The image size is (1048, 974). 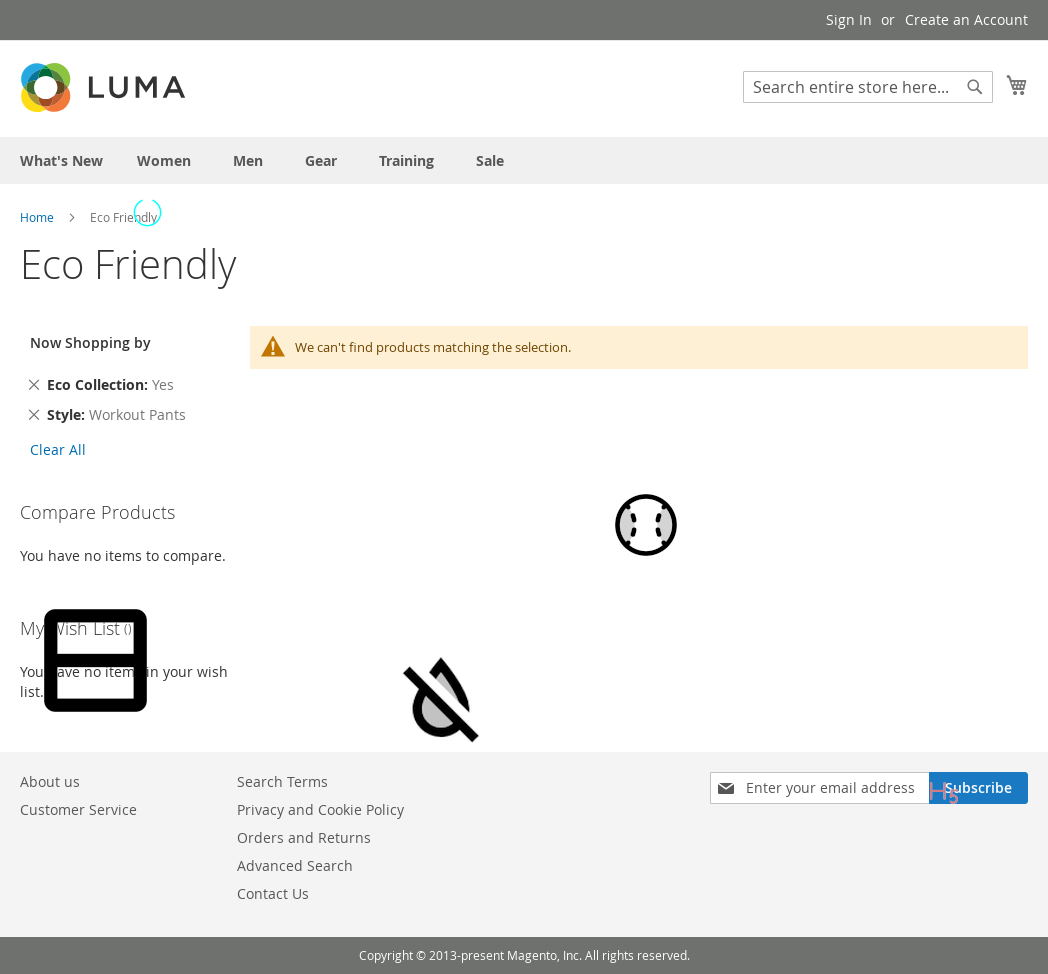 What do you see at coordinates (95, 660) in the screenshot?
I see `split view horizontally` at bounding box center [95, 660].